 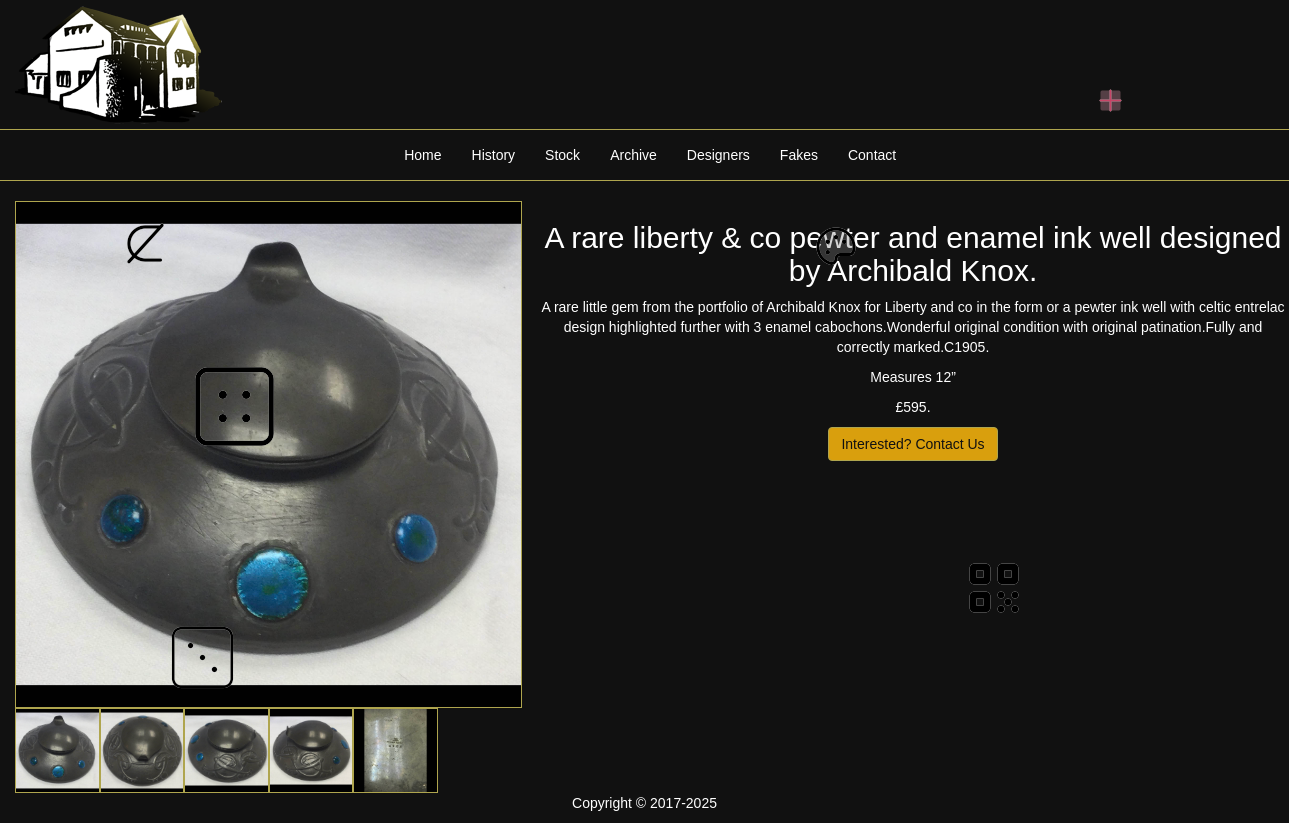 What do you see at coordinates (1110, 100) in the screenshot?
I see `add a new item` at bounding box center [1110, 100].